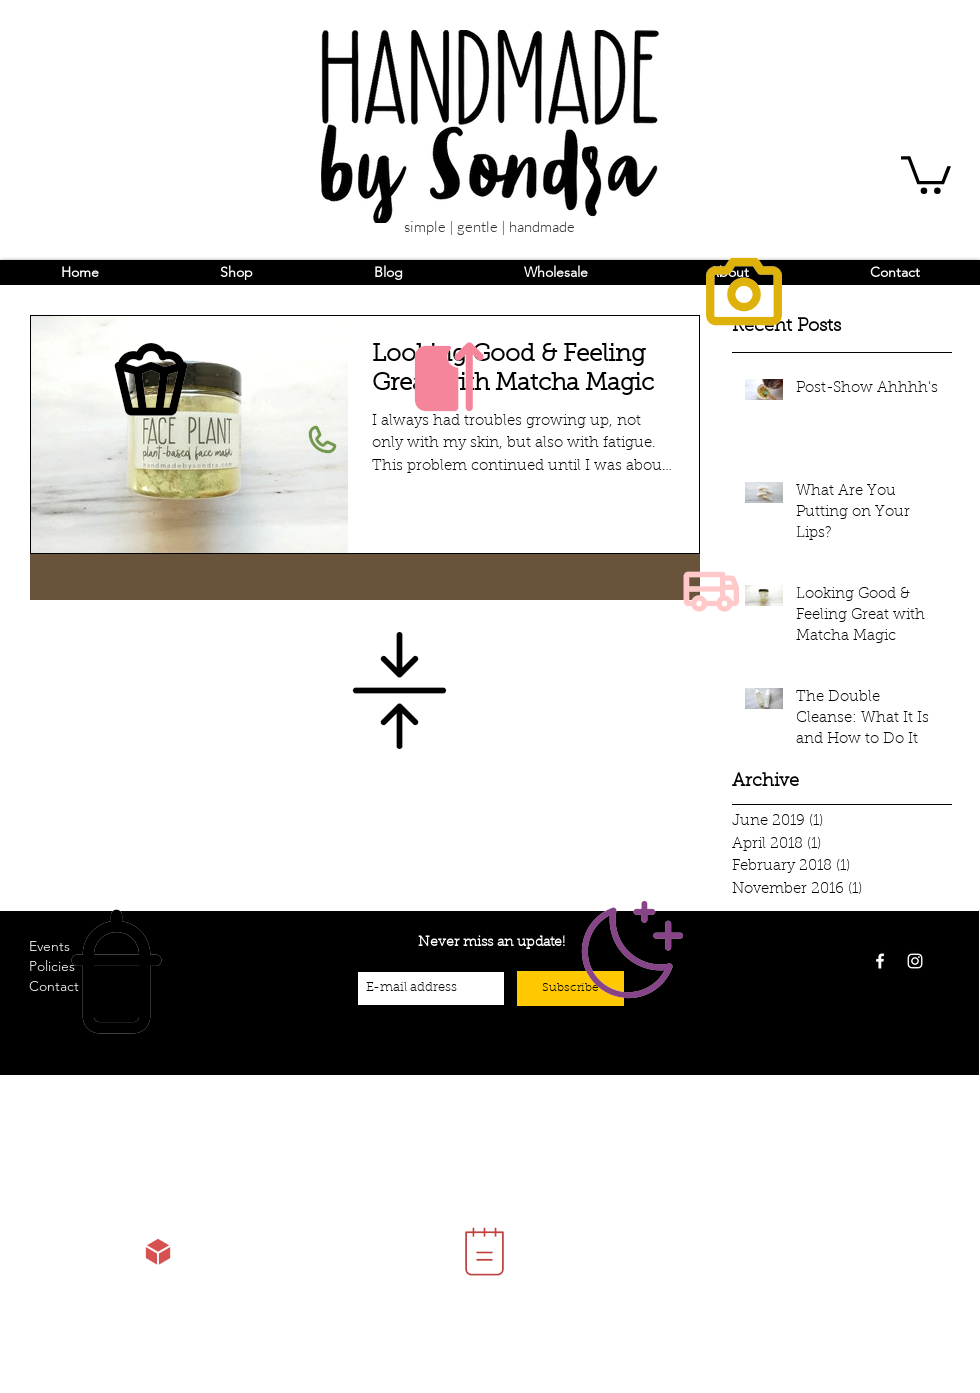 Image resolution: width=980 pixels, height=1393 pixels. Describe the element at coordinates (399, 690) in the screenshot. I see `collapse content vertically` at that location.